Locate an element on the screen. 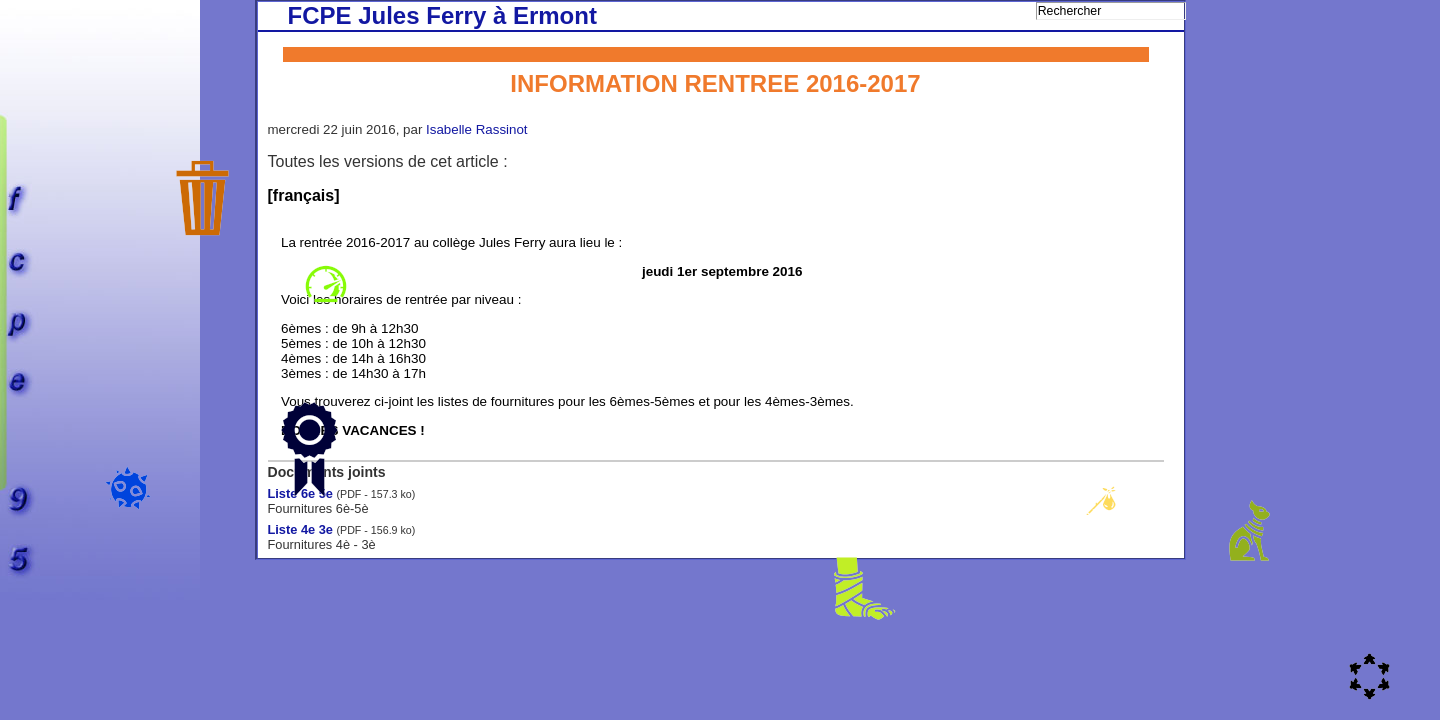  travel or journey-related game feature is located at coordinates (1100, 500).